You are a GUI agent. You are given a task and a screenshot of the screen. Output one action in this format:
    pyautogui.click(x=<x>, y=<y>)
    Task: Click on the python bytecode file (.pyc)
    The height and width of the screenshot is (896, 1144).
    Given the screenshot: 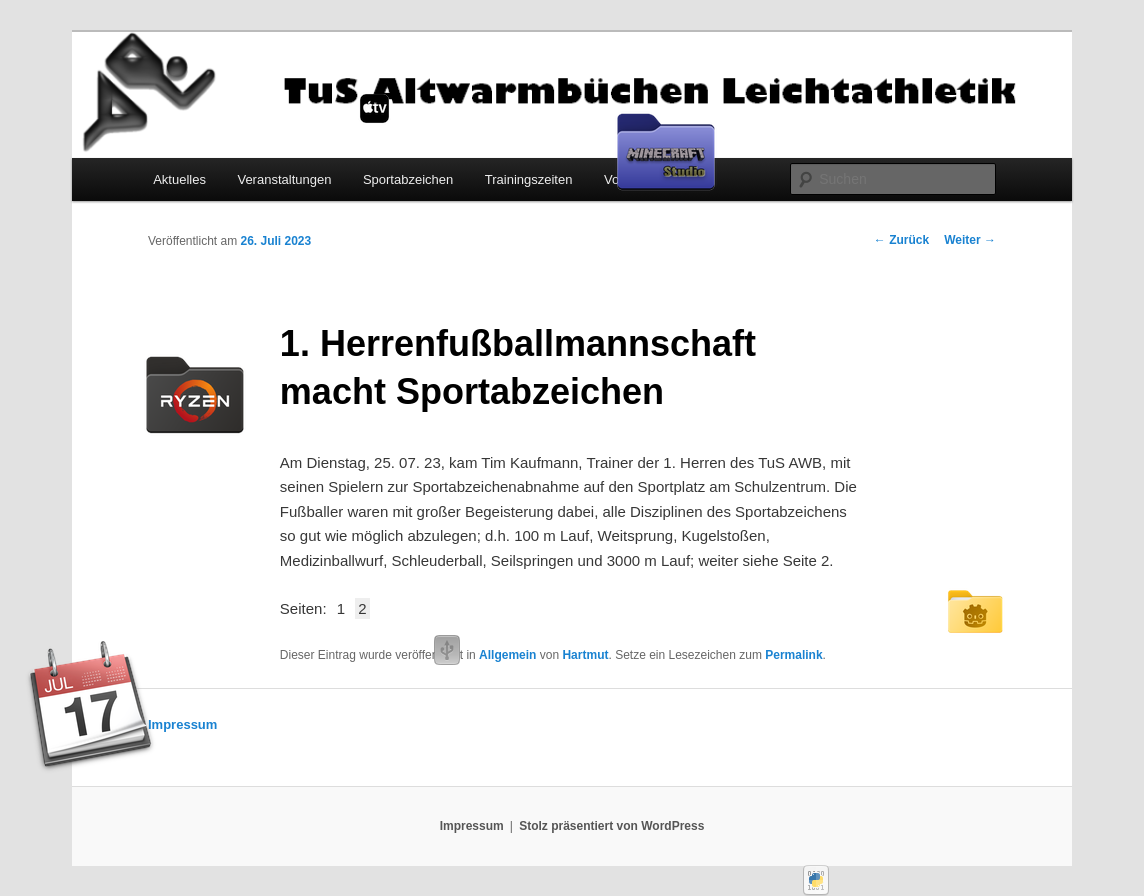 What is the action you would take?
    pyautogui.click(x=816, y=880)
    